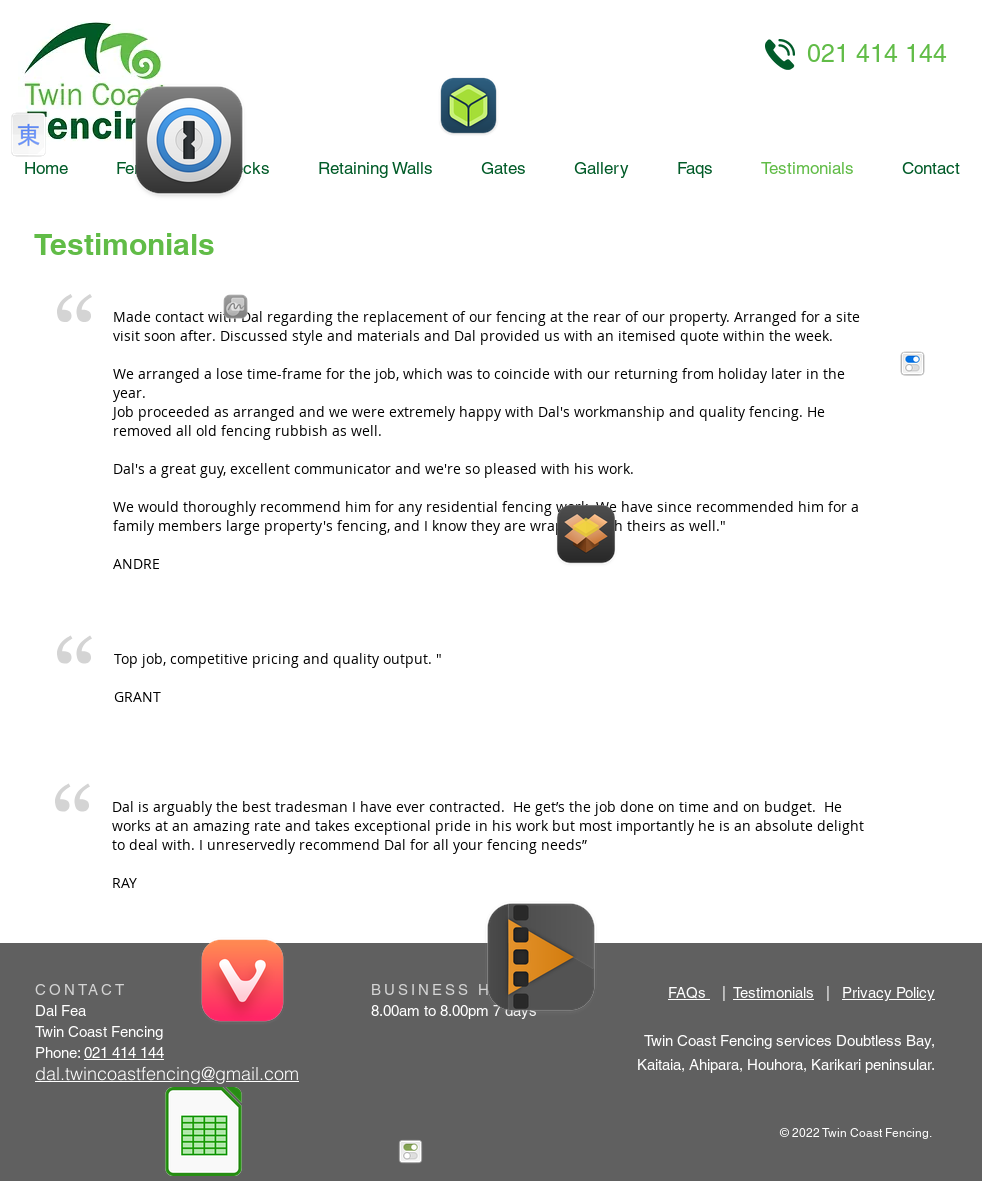  Describe the element at coordinates (28, 134) in the screenshot. I see `launch the GNOME Mahjongg game` at that location.